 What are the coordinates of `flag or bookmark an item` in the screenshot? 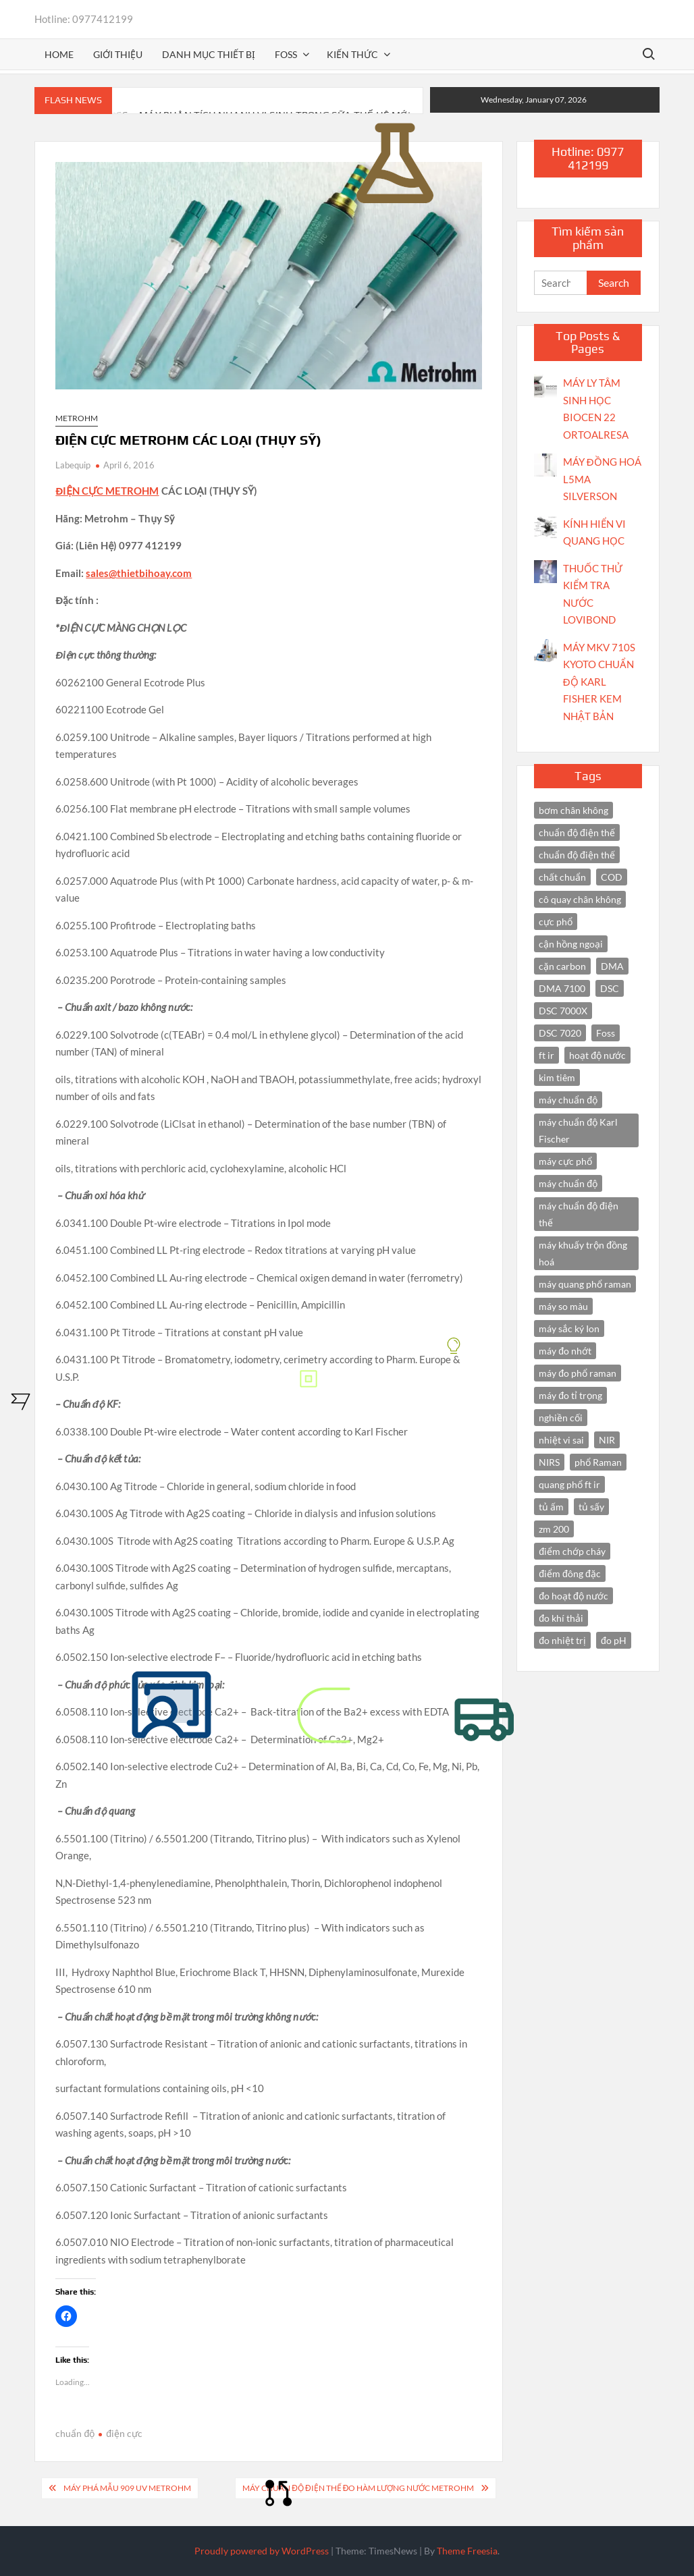 It's located at (20, 1400).